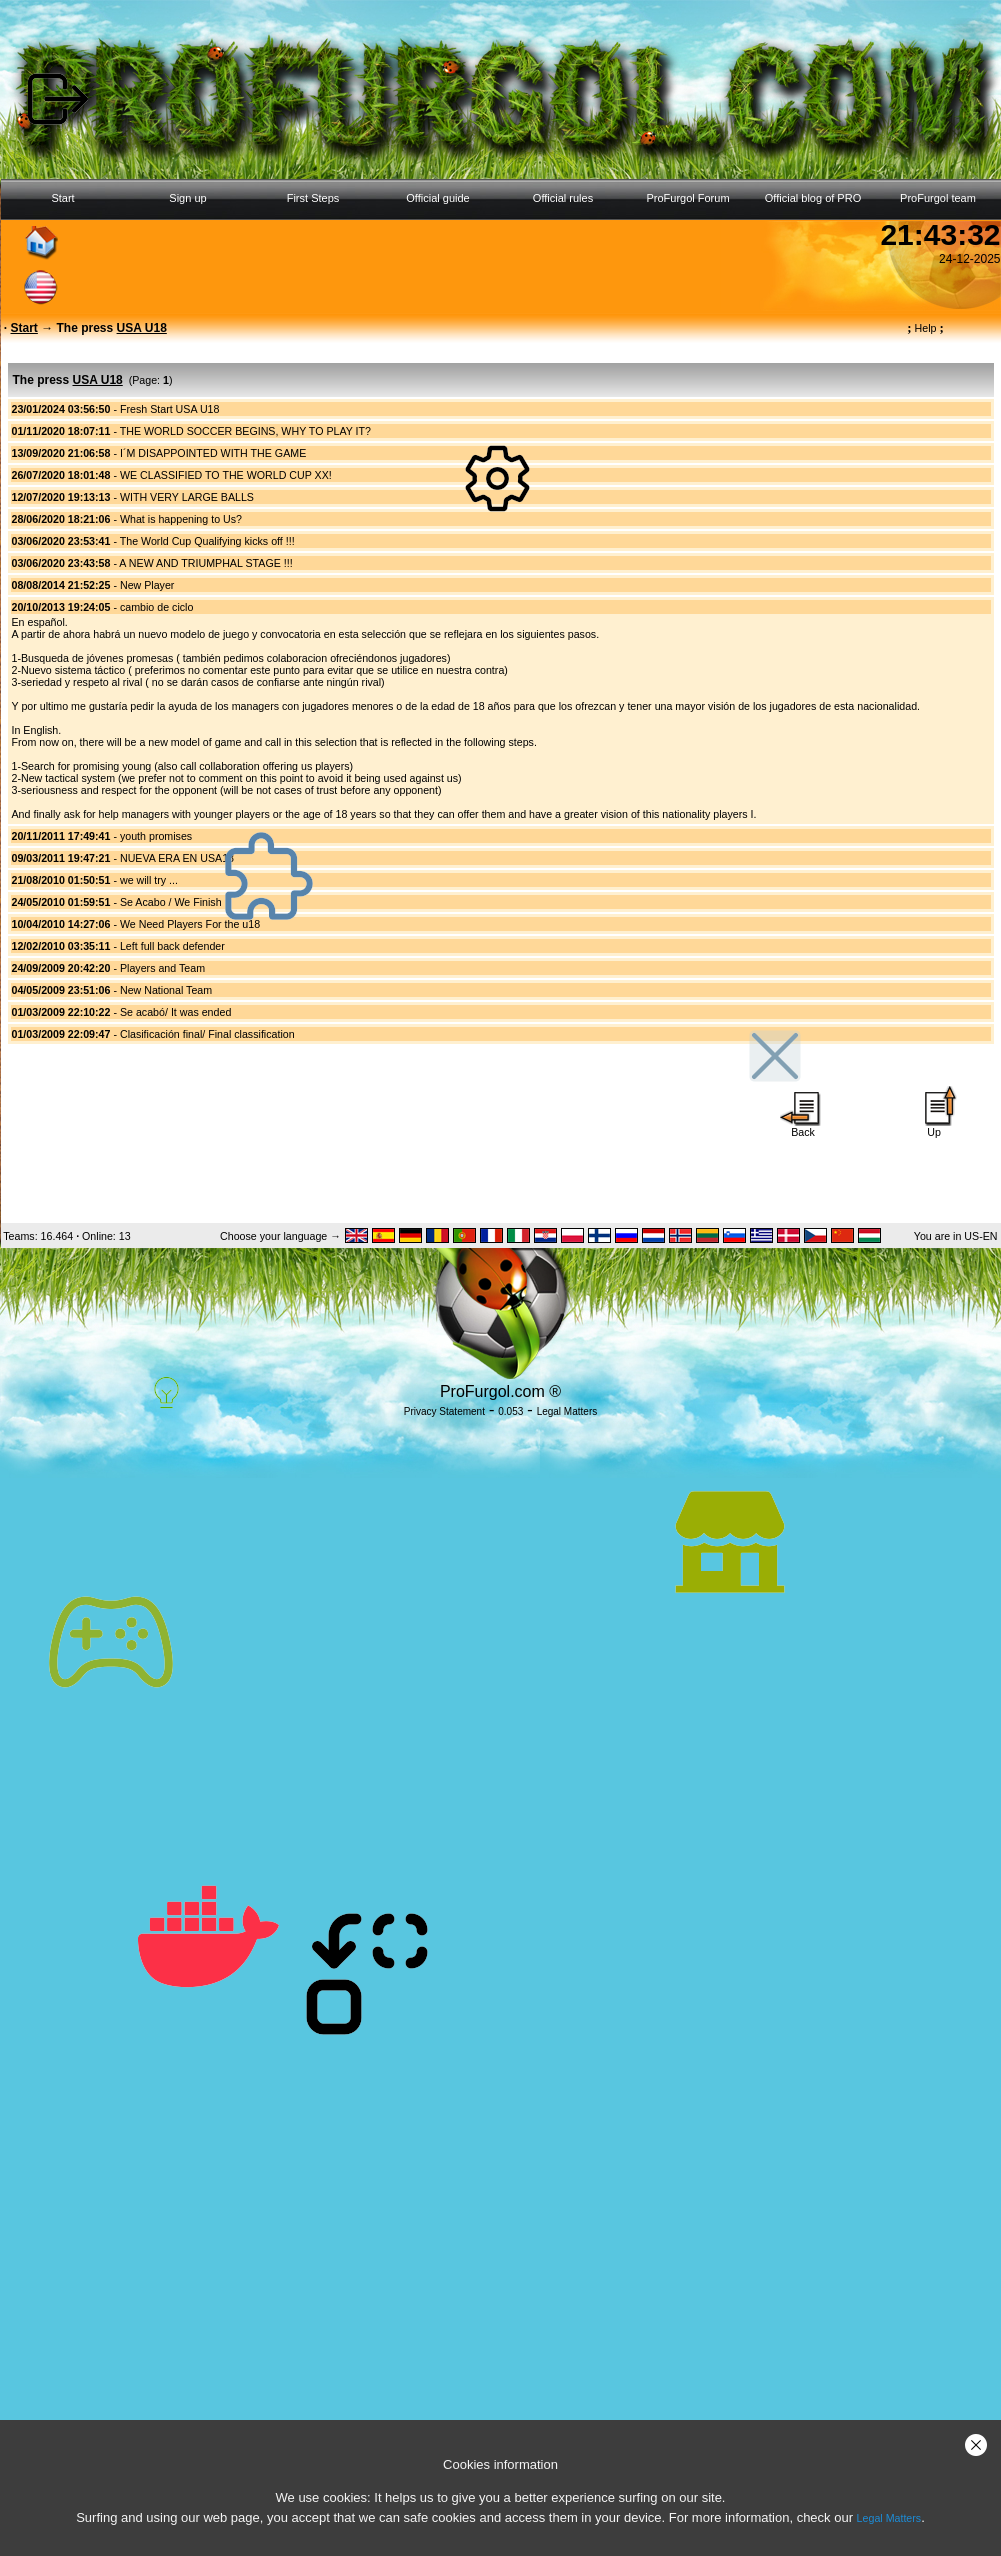 The width and height of the screenshot is (1001, 2556). Describe the element at coordinates (775, 1056) in the screenshot. I see `close the current window or dialog` at that location.